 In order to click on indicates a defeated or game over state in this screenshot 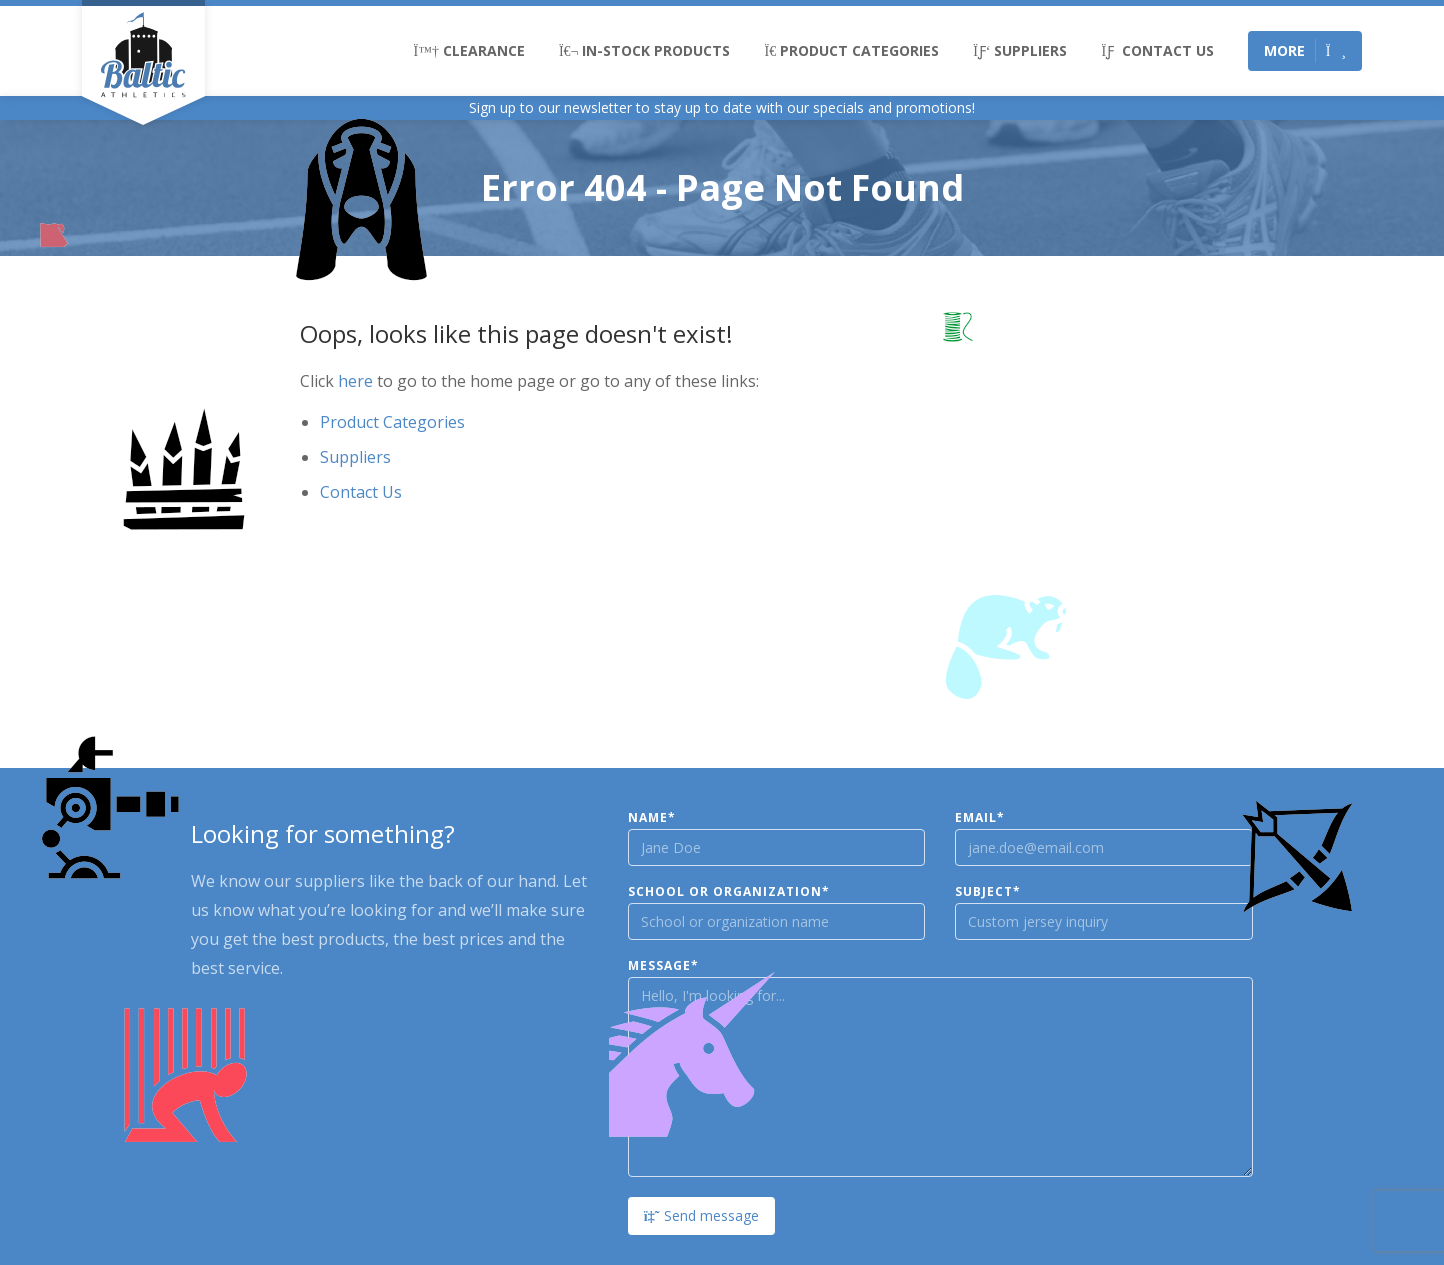, I will do `click(184, 1075)`.